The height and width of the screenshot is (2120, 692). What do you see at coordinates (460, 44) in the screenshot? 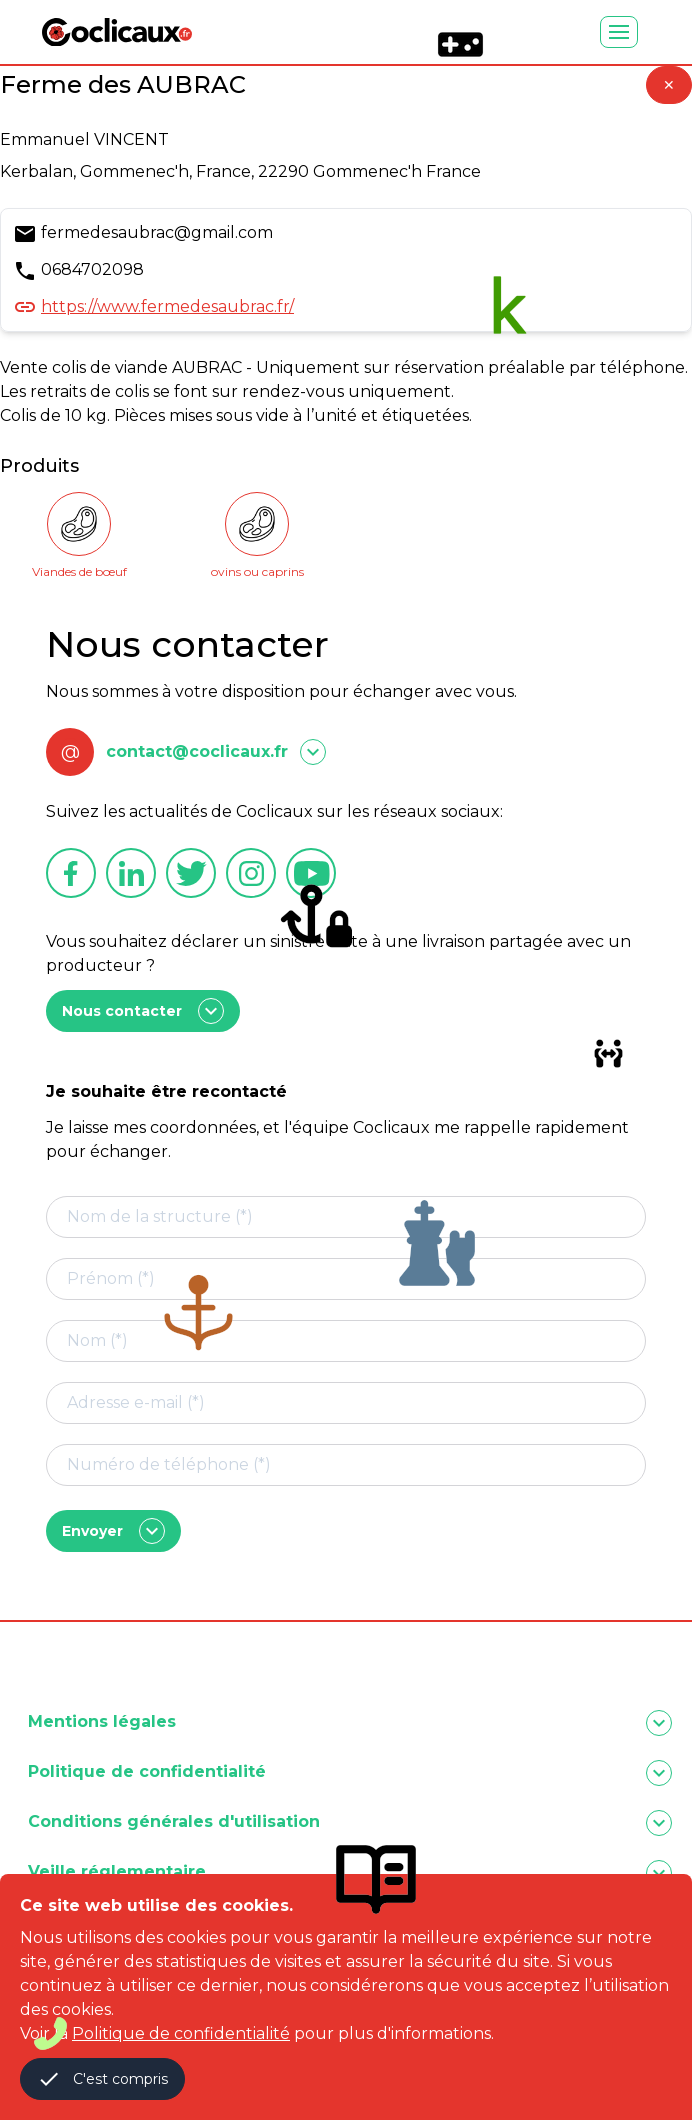
I see `access games or gaming features` at bounding box center [460, 44].